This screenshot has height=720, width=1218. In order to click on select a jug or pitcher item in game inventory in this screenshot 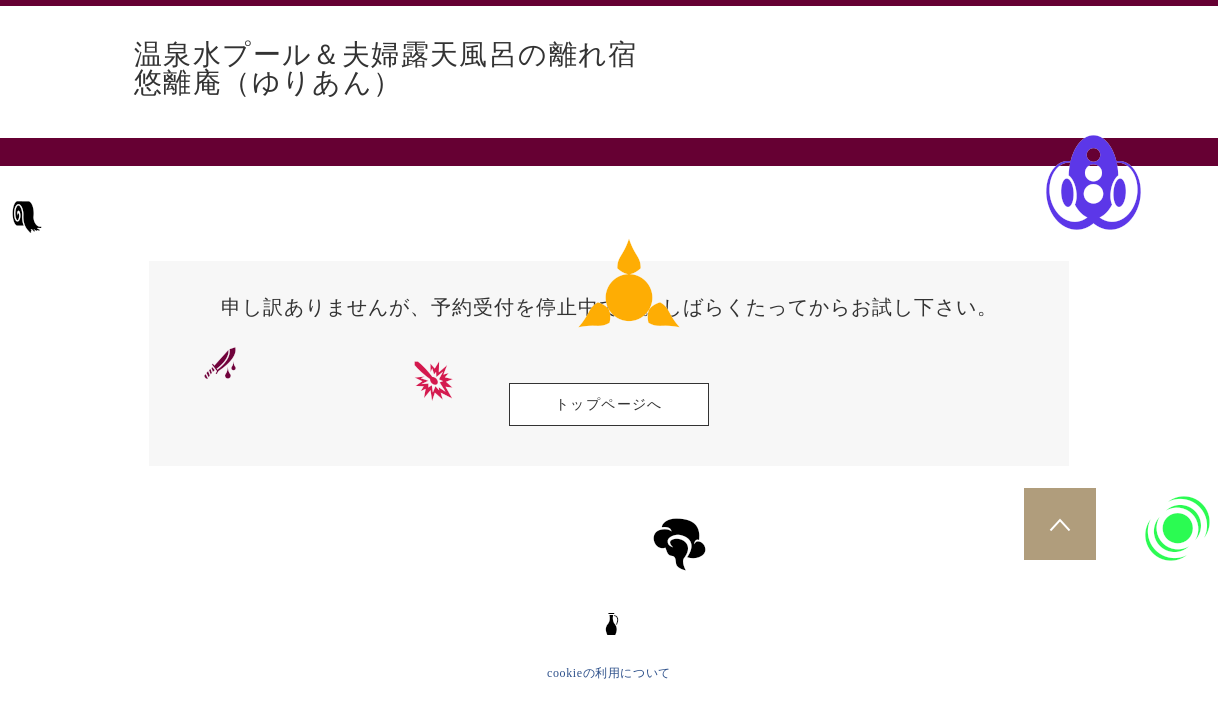, I will do `click(612, 624)`.